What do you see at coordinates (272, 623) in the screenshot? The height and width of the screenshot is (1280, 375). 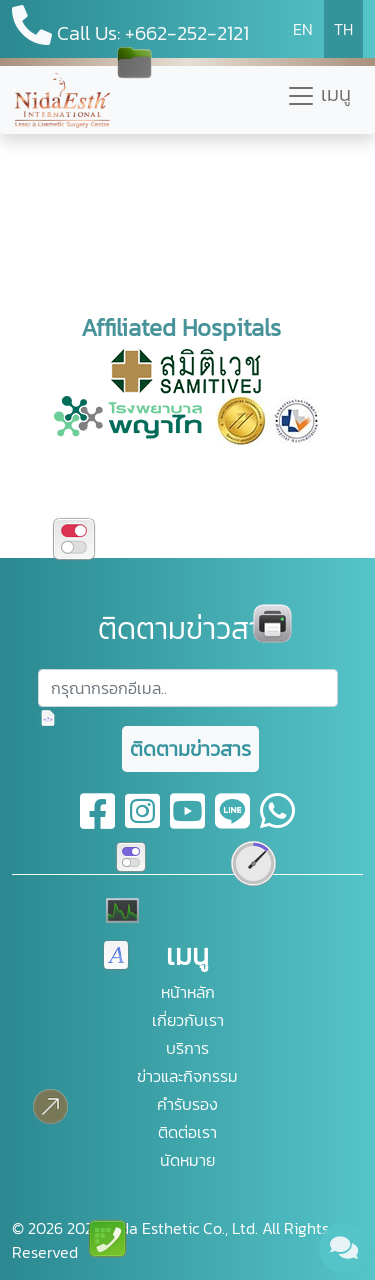 I see `open print center to manage print jobs` at bounding box center [272, 623].